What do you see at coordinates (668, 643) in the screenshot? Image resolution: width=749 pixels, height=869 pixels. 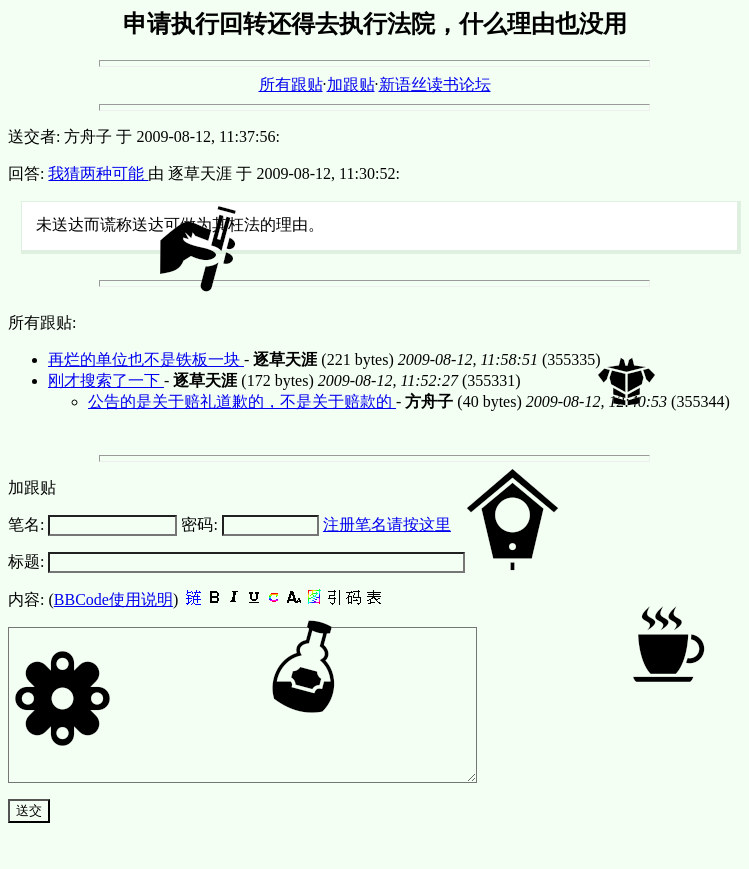 I see `find nearby coffee shops or cafés` at bounding box center [668, 643].